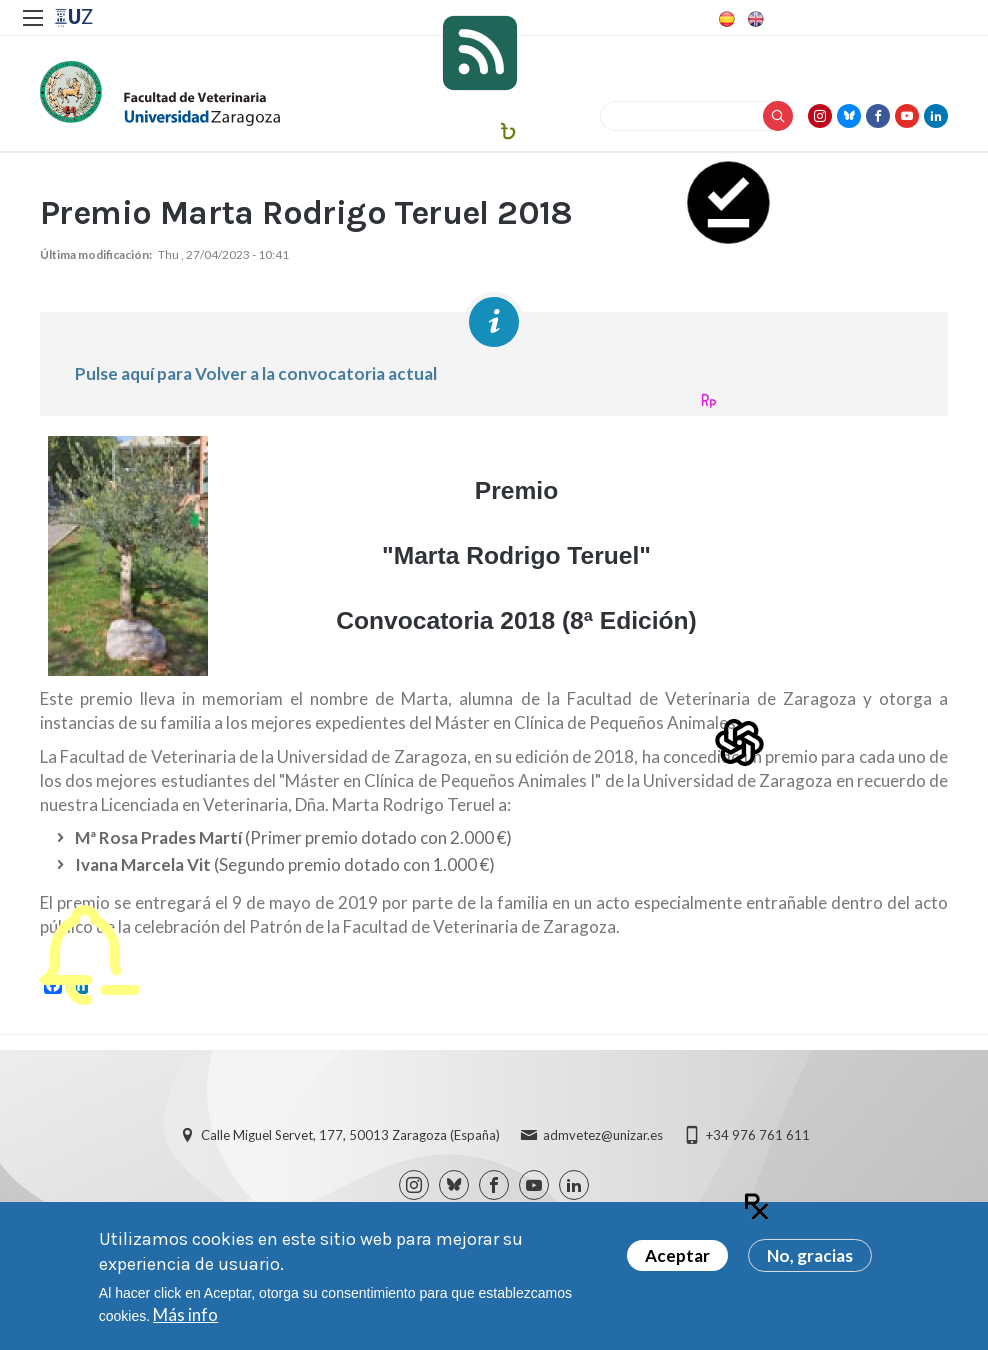 The width and height of the screenshot is (988, 1350). I want to click on subscribe to RSS feed, so click(480, 53).